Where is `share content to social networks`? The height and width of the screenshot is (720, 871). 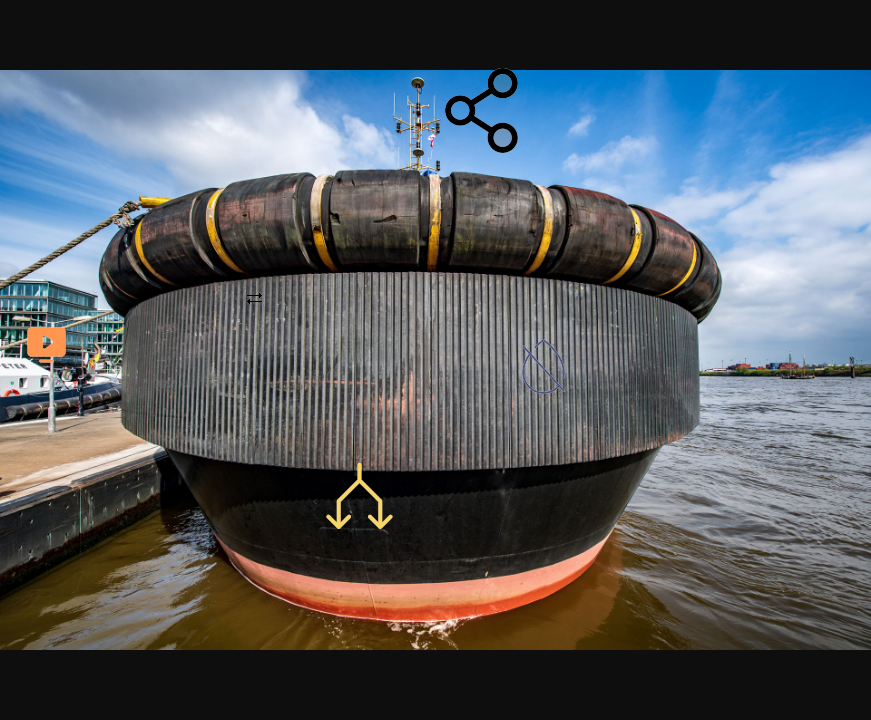 share content to social networks is located at coordinates (484, 110).